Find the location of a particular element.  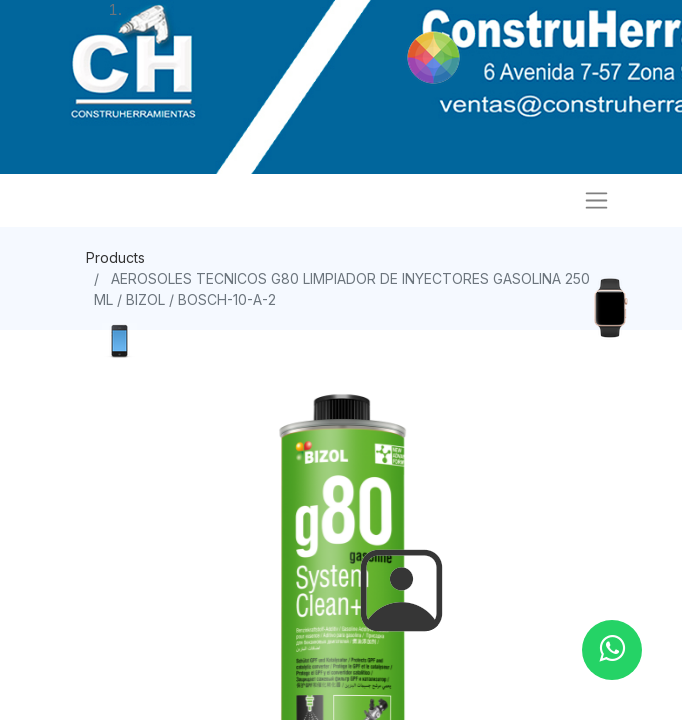

apple watch series 3 device identifier is located at coordinates (610, 308).